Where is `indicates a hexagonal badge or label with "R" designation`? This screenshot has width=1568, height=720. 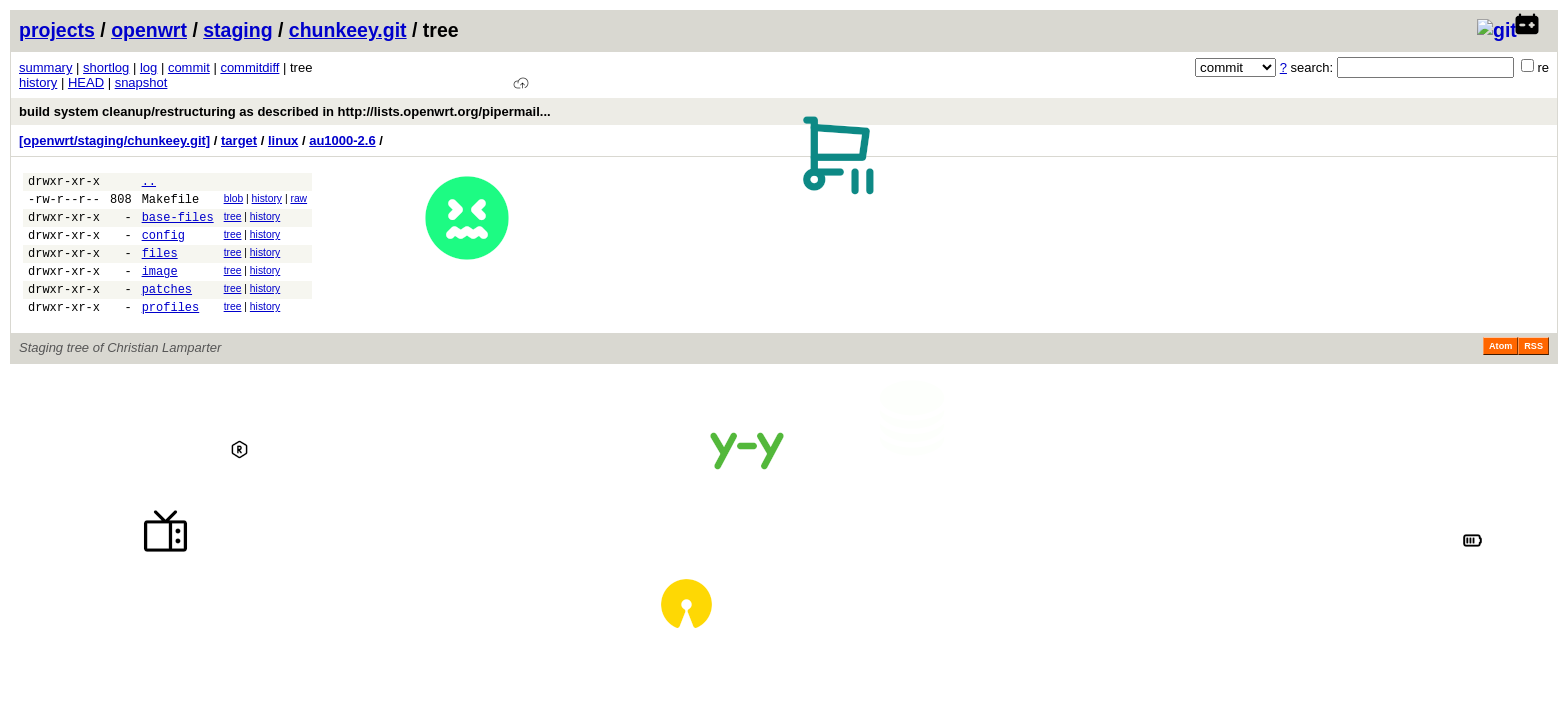 indicates a hexagonal badge or label with "R" designation is located at coordinates (239, 449).